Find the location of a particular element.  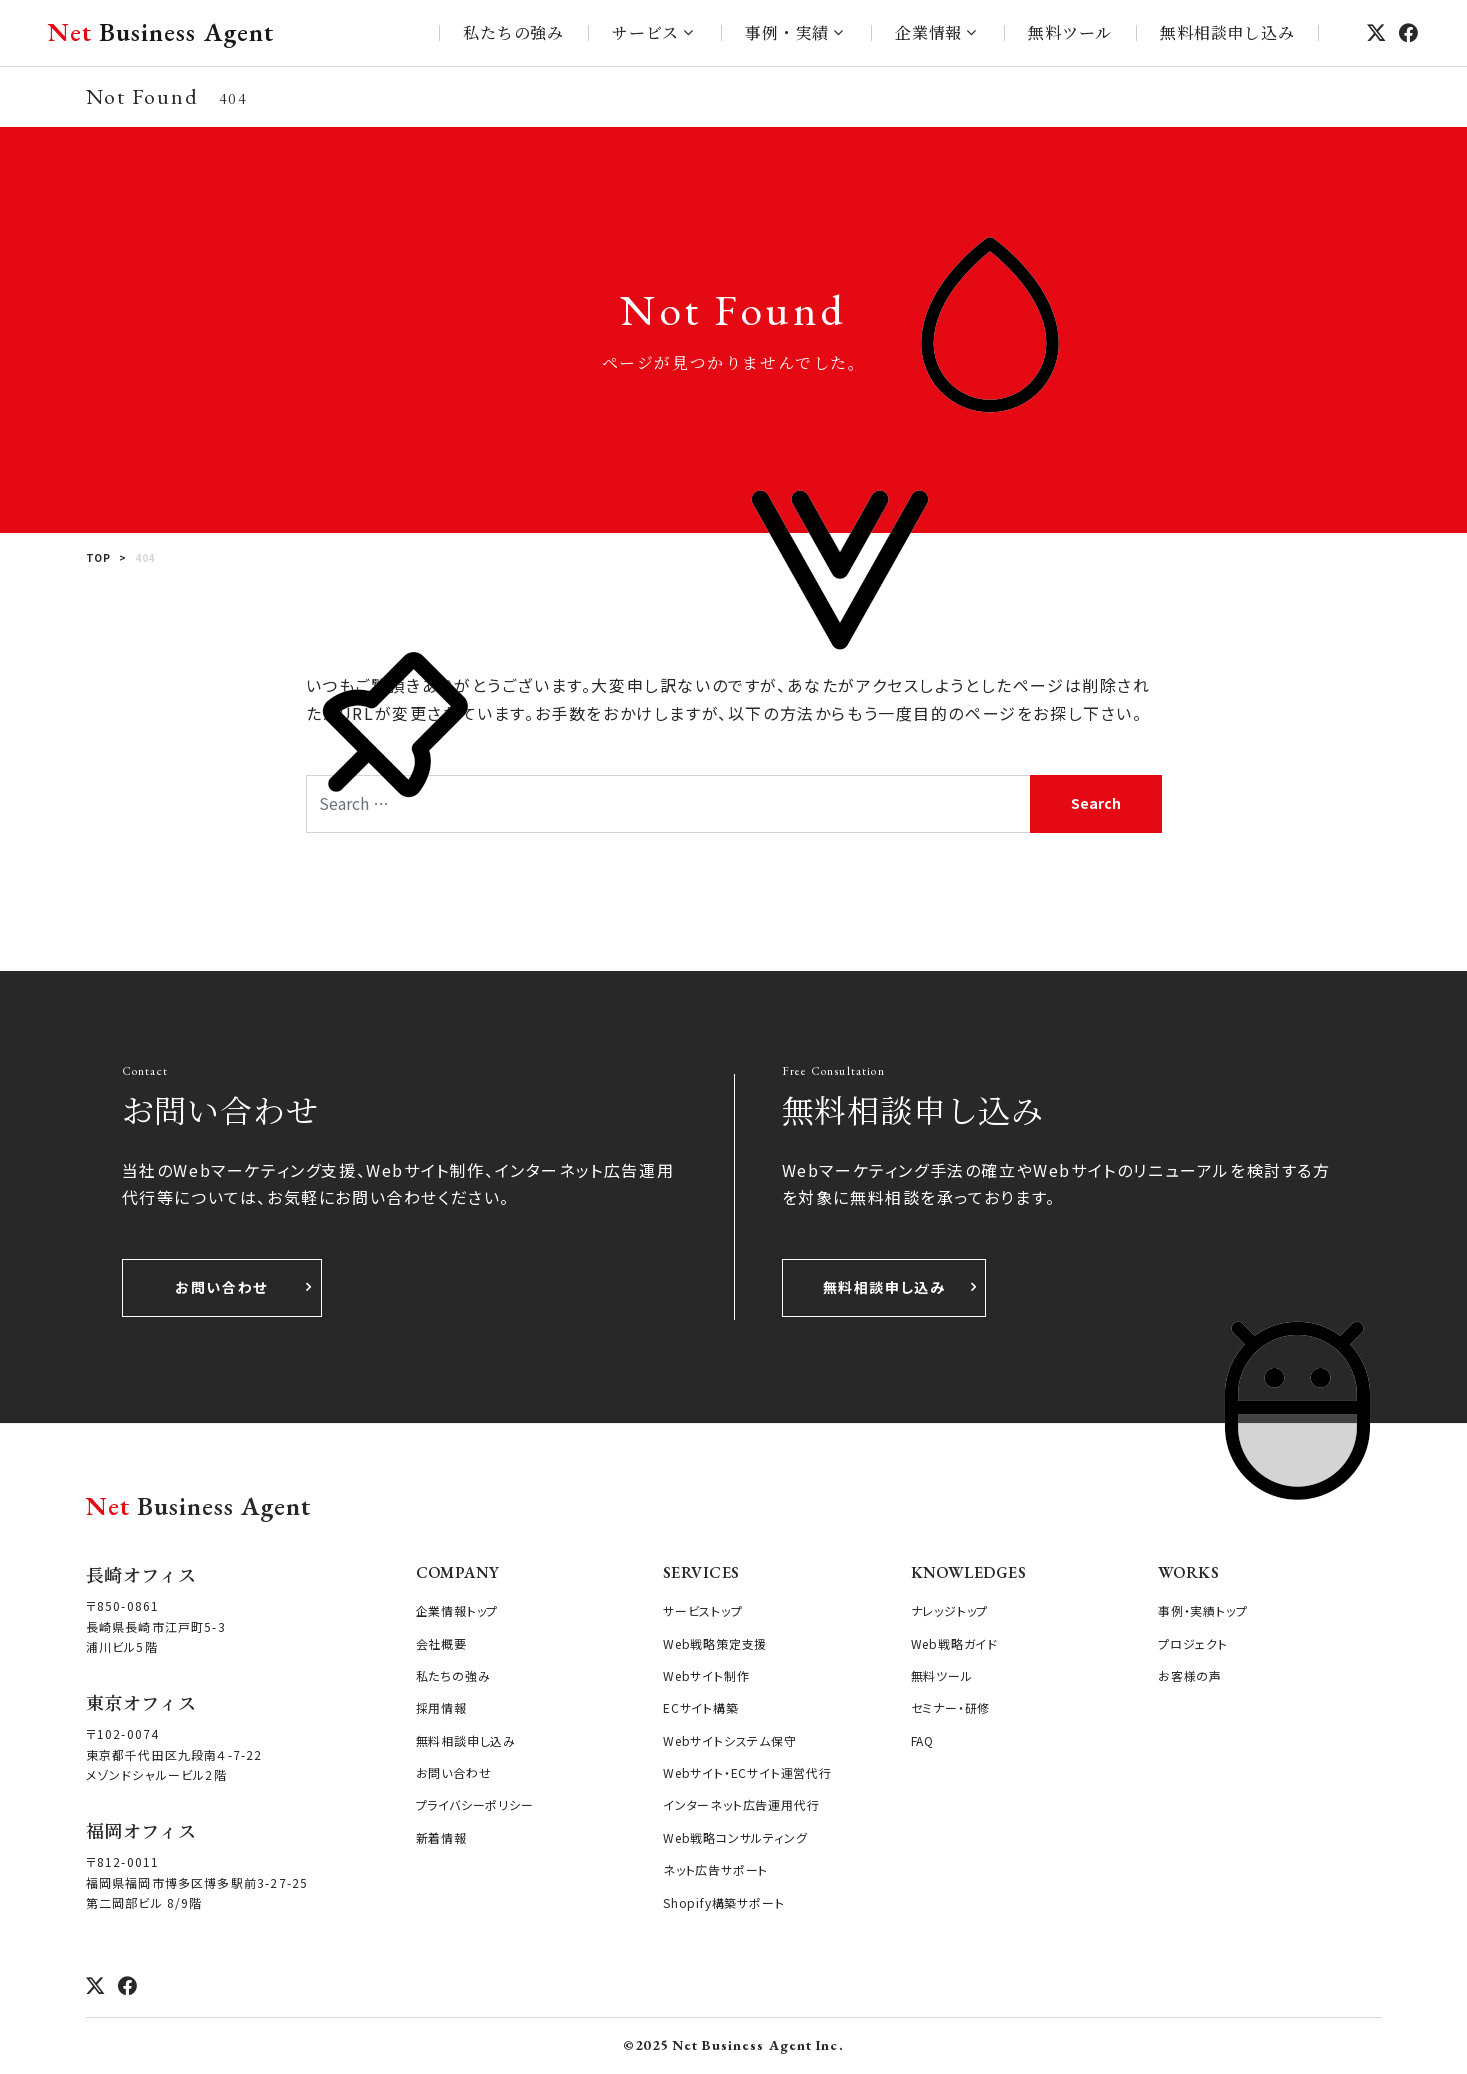

android device or system settings is located at coordinates (1297, 1407).